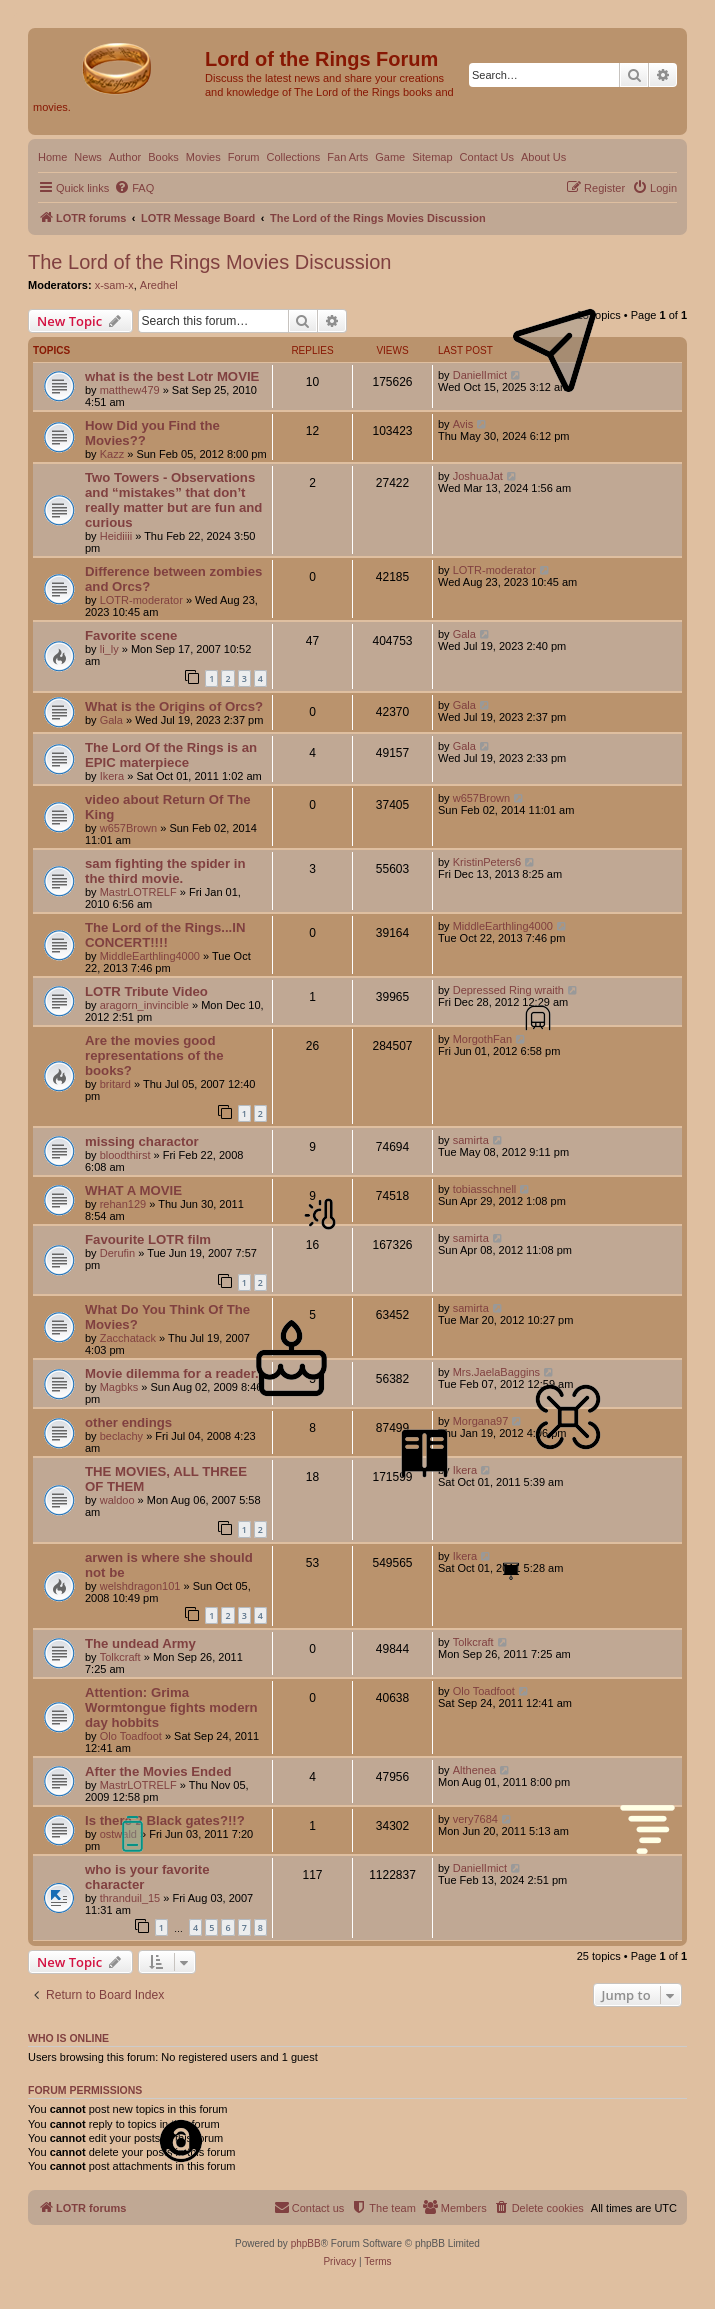 The height and width of the screenshot is (2309, 715). What do you see at coordinates (132, 1834) in the screenshot?
I see `indicates low battery level` at bounding box center [132, 1834].